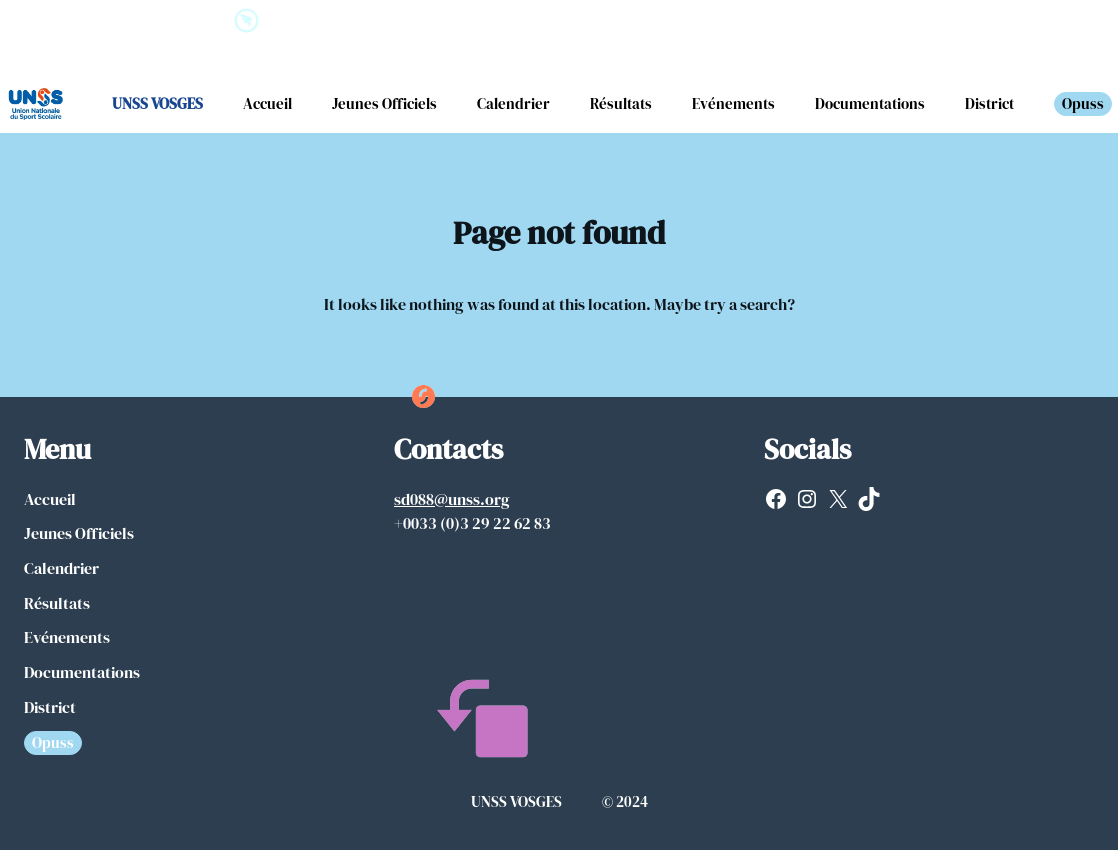 Image resolution: width=1118 pixels, height=850 pixels. What do you see at coordinates (484, 718) in the screenshot?
I see `rotate object counterclockwise` at bounding box center [484, 718].